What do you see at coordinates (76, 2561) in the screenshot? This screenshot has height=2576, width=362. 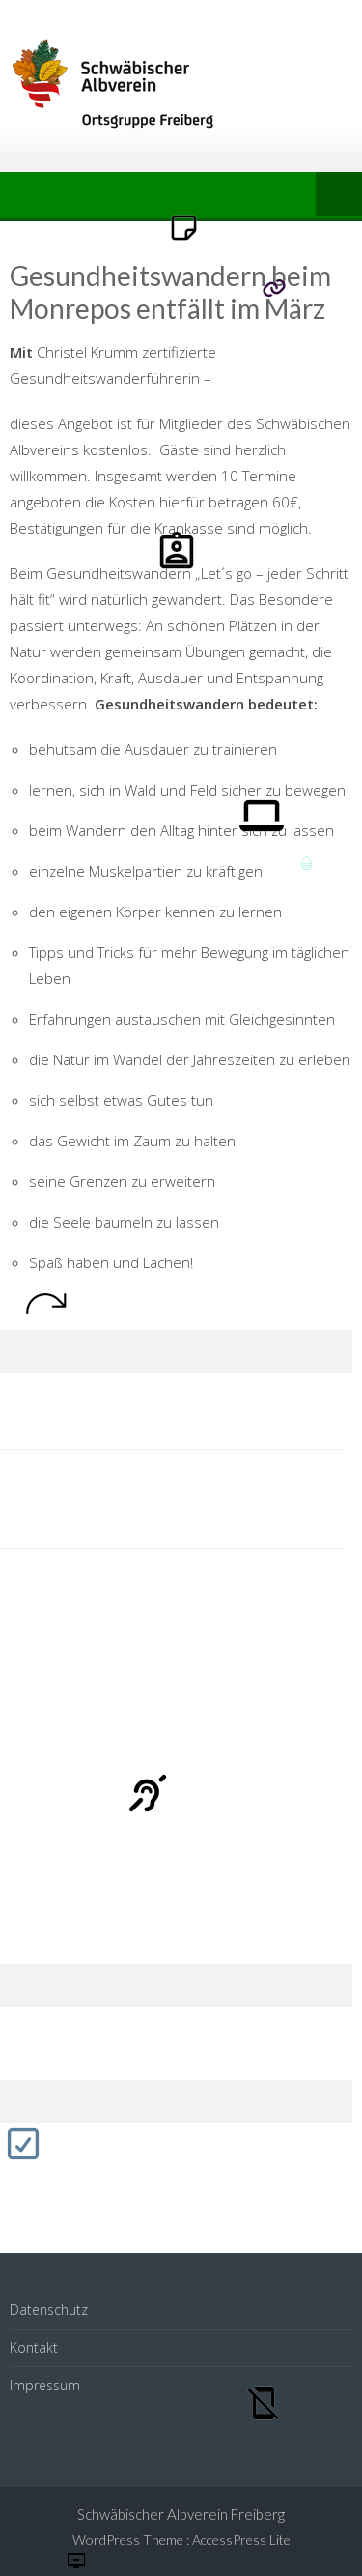 I see `remove item from media queue` at bounding box center [76, 2561].